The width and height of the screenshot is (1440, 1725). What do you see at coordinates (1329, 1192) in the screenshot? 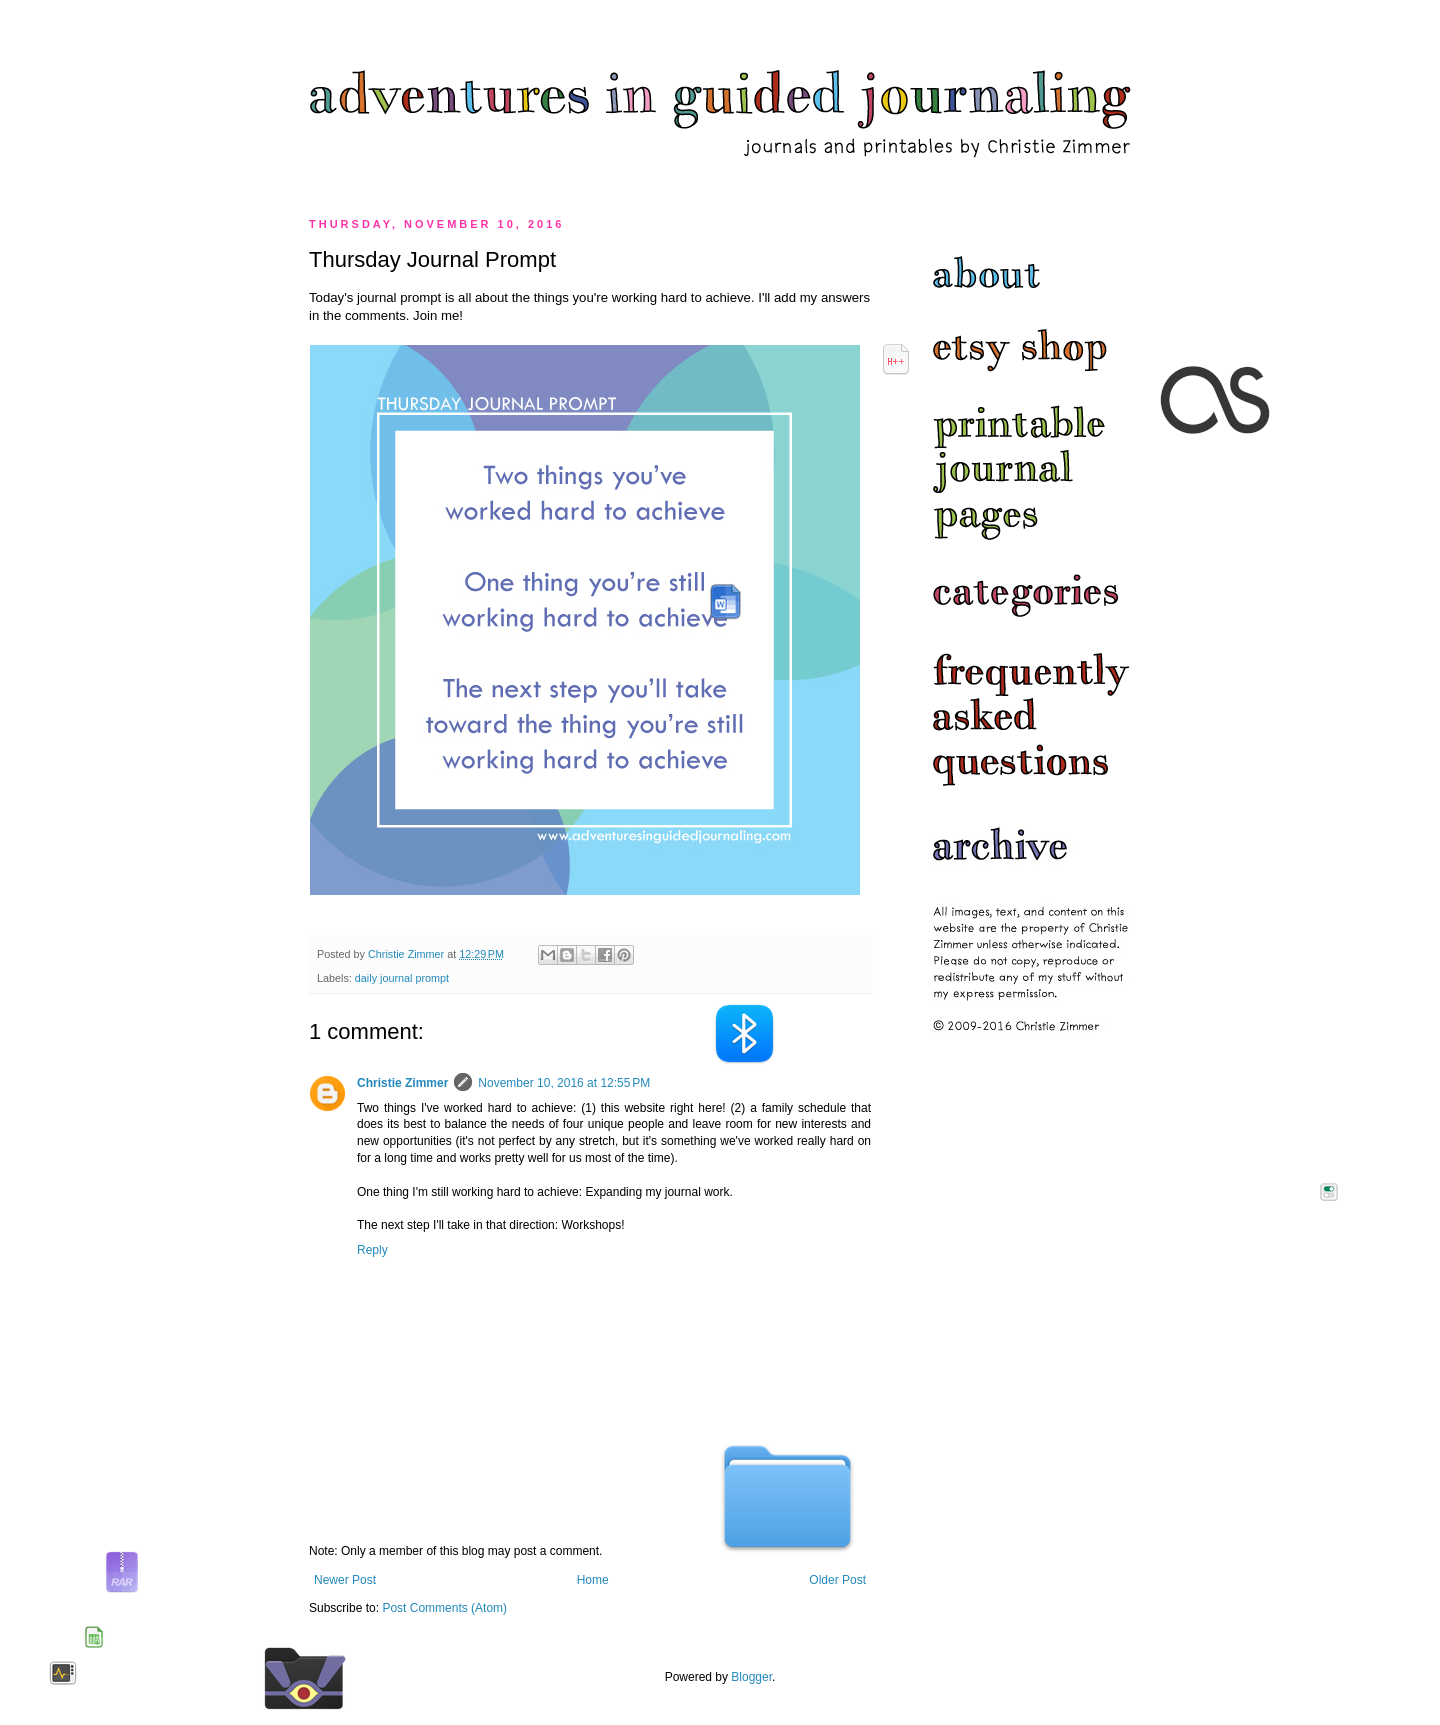
I see `open gnome tweaks settings` at bounding box center [1329, 1192].